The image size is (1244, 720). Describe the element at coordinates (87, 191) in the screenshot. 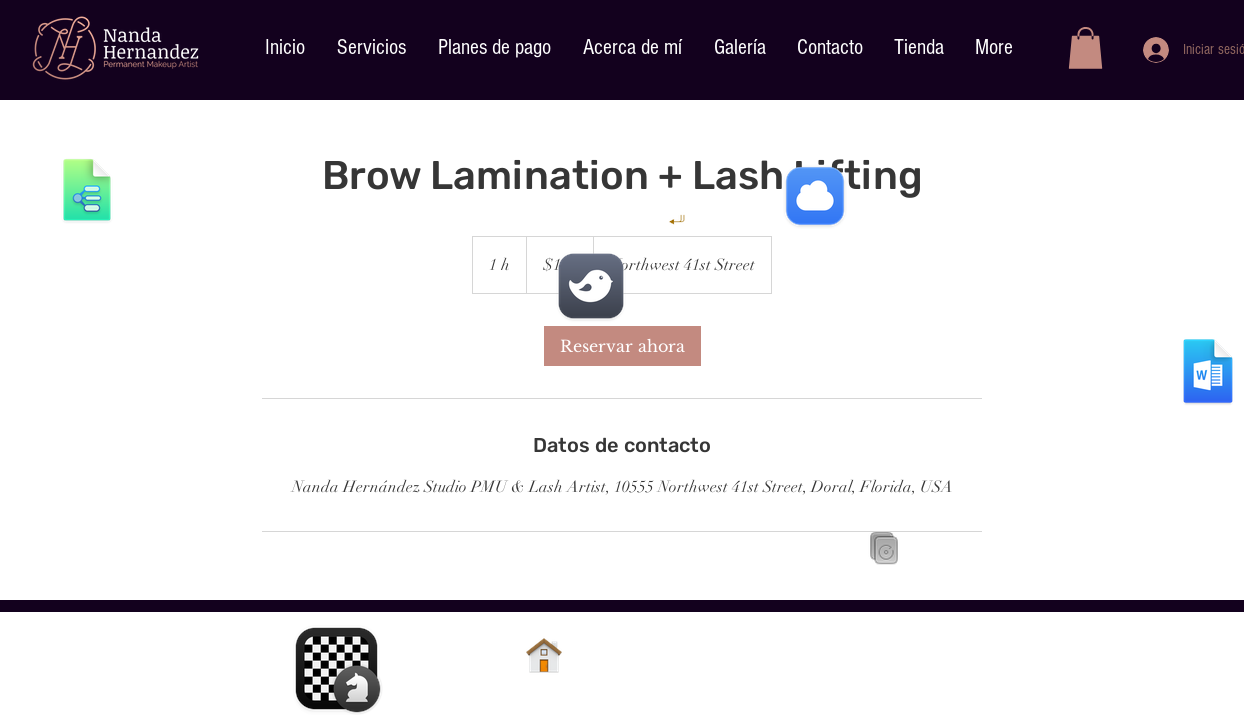

I see `minder mind-mapping file type` at that location.